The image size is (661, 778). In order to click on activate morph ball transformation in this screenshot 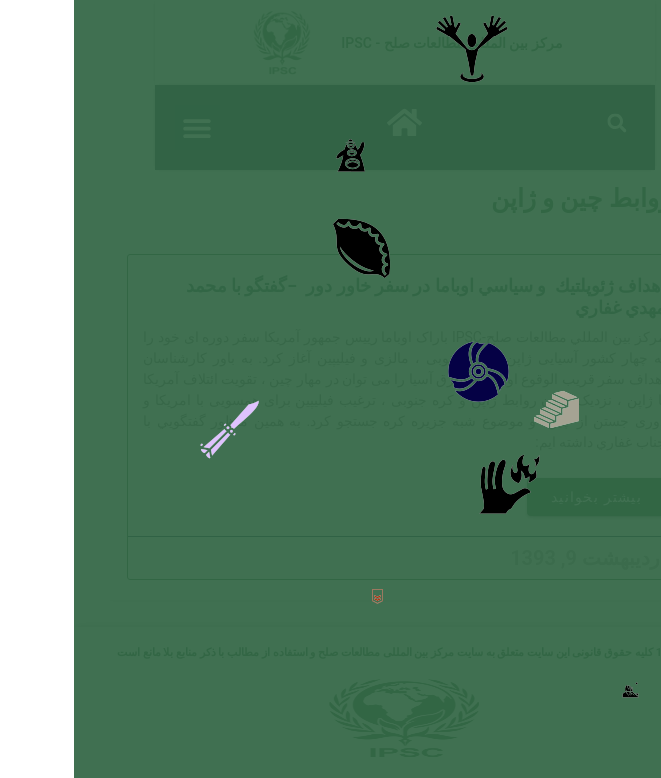, I will do `click(478, 371)`.